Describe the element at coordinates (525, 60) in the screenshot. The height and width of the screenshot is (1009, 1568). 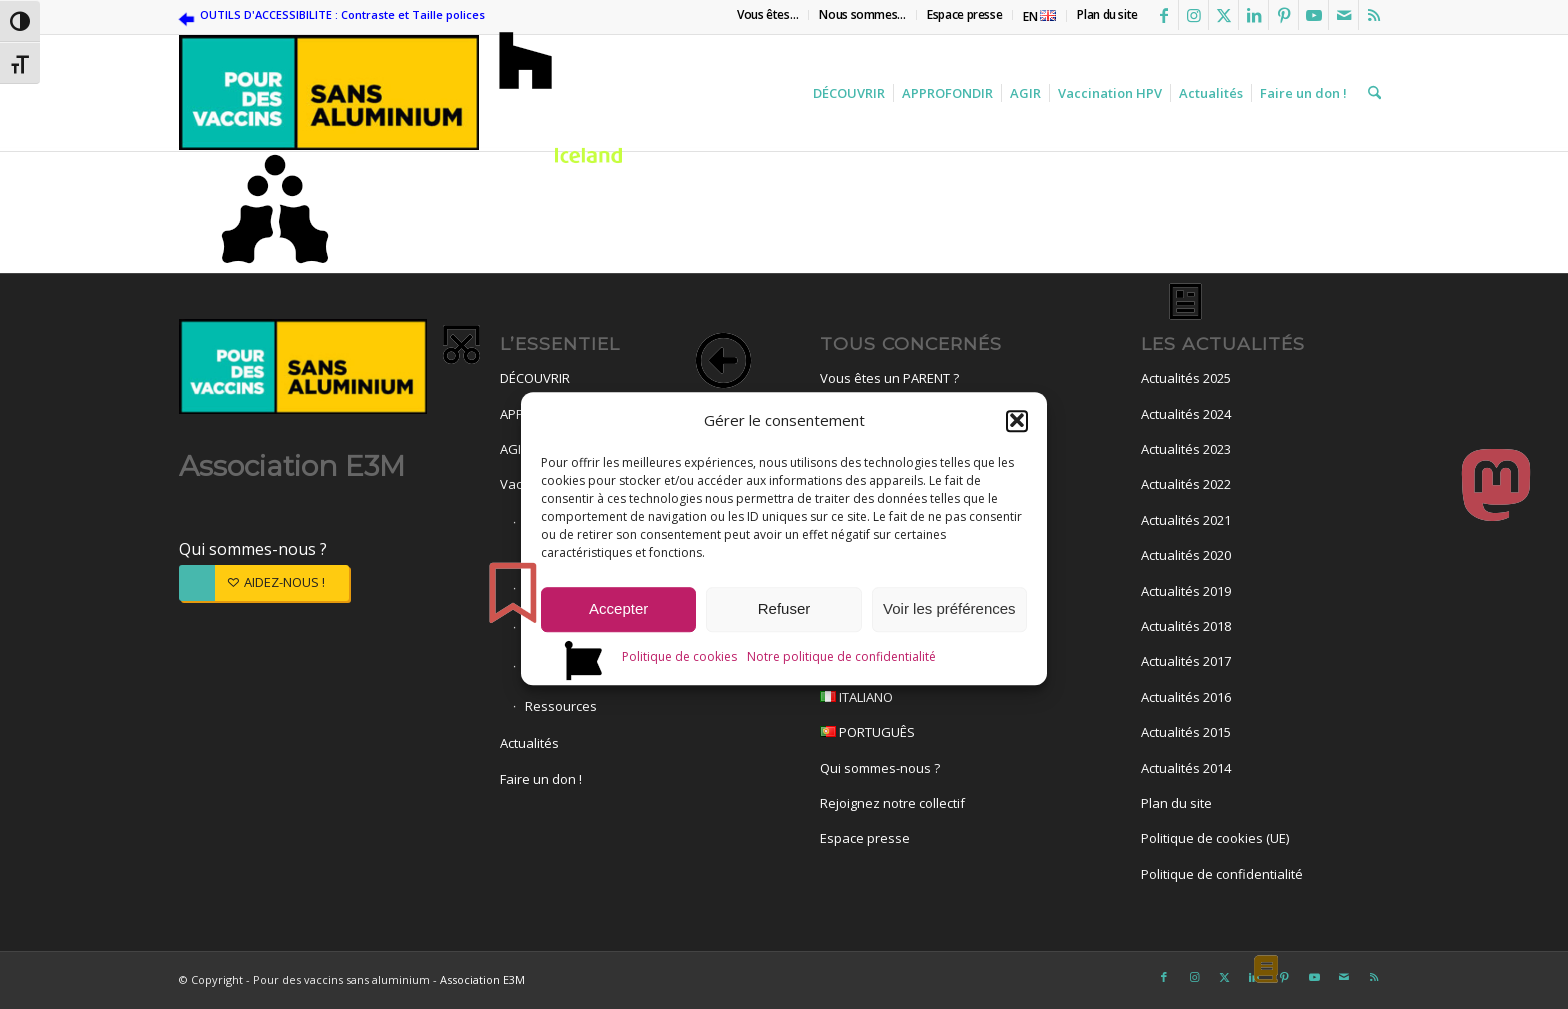
I see `open the Houzz app` at that location.